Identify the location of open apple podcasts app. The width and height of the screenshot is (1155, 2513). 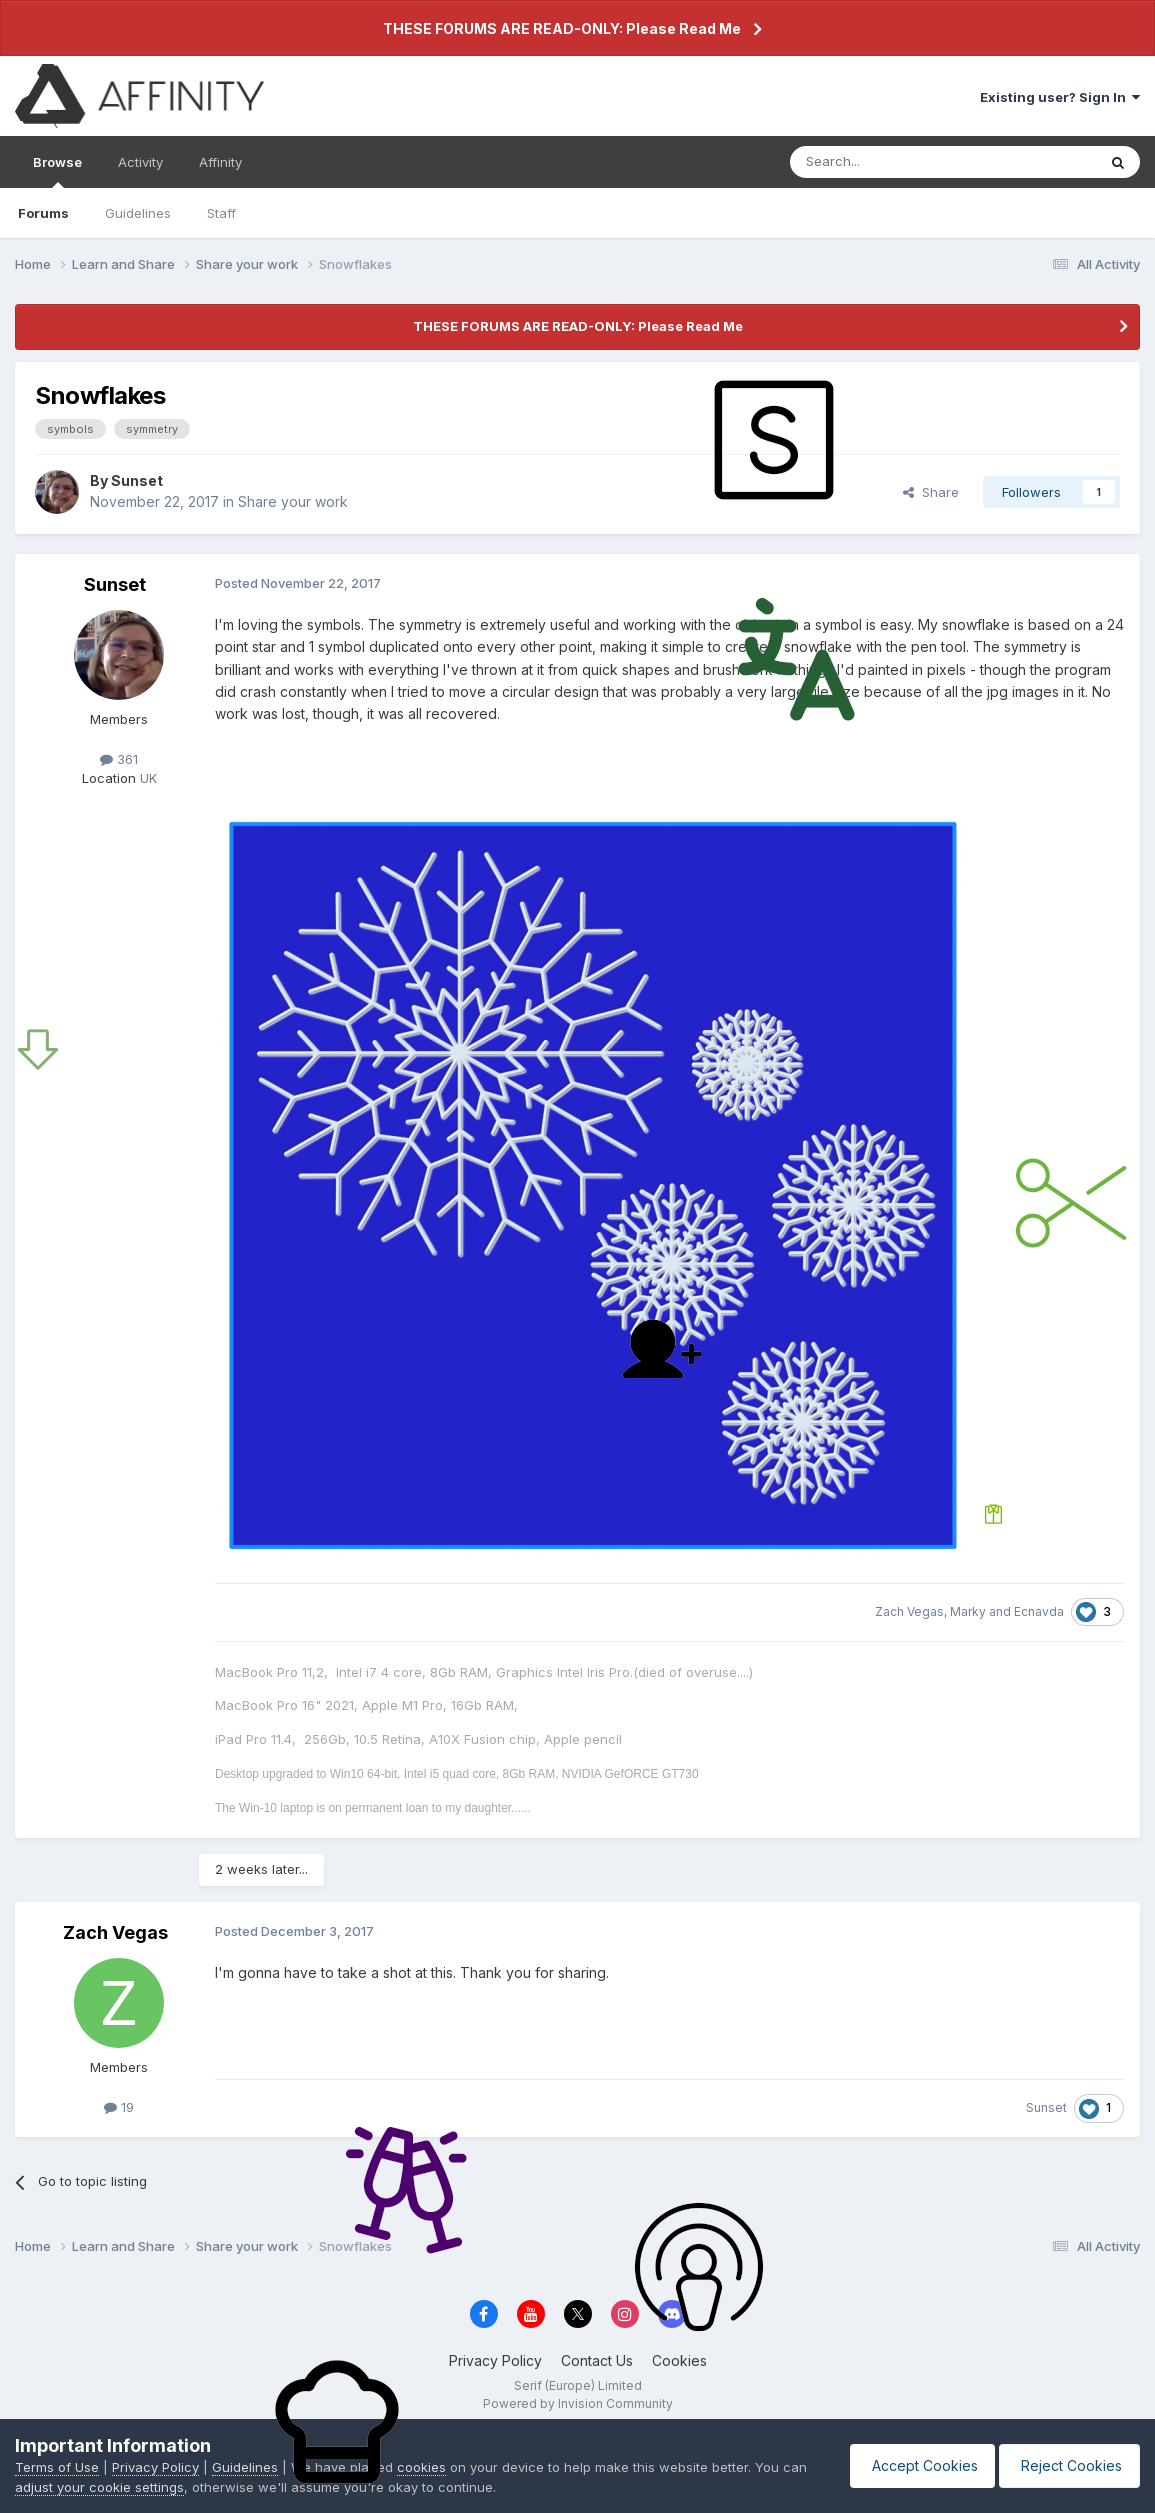
(699, 2267).